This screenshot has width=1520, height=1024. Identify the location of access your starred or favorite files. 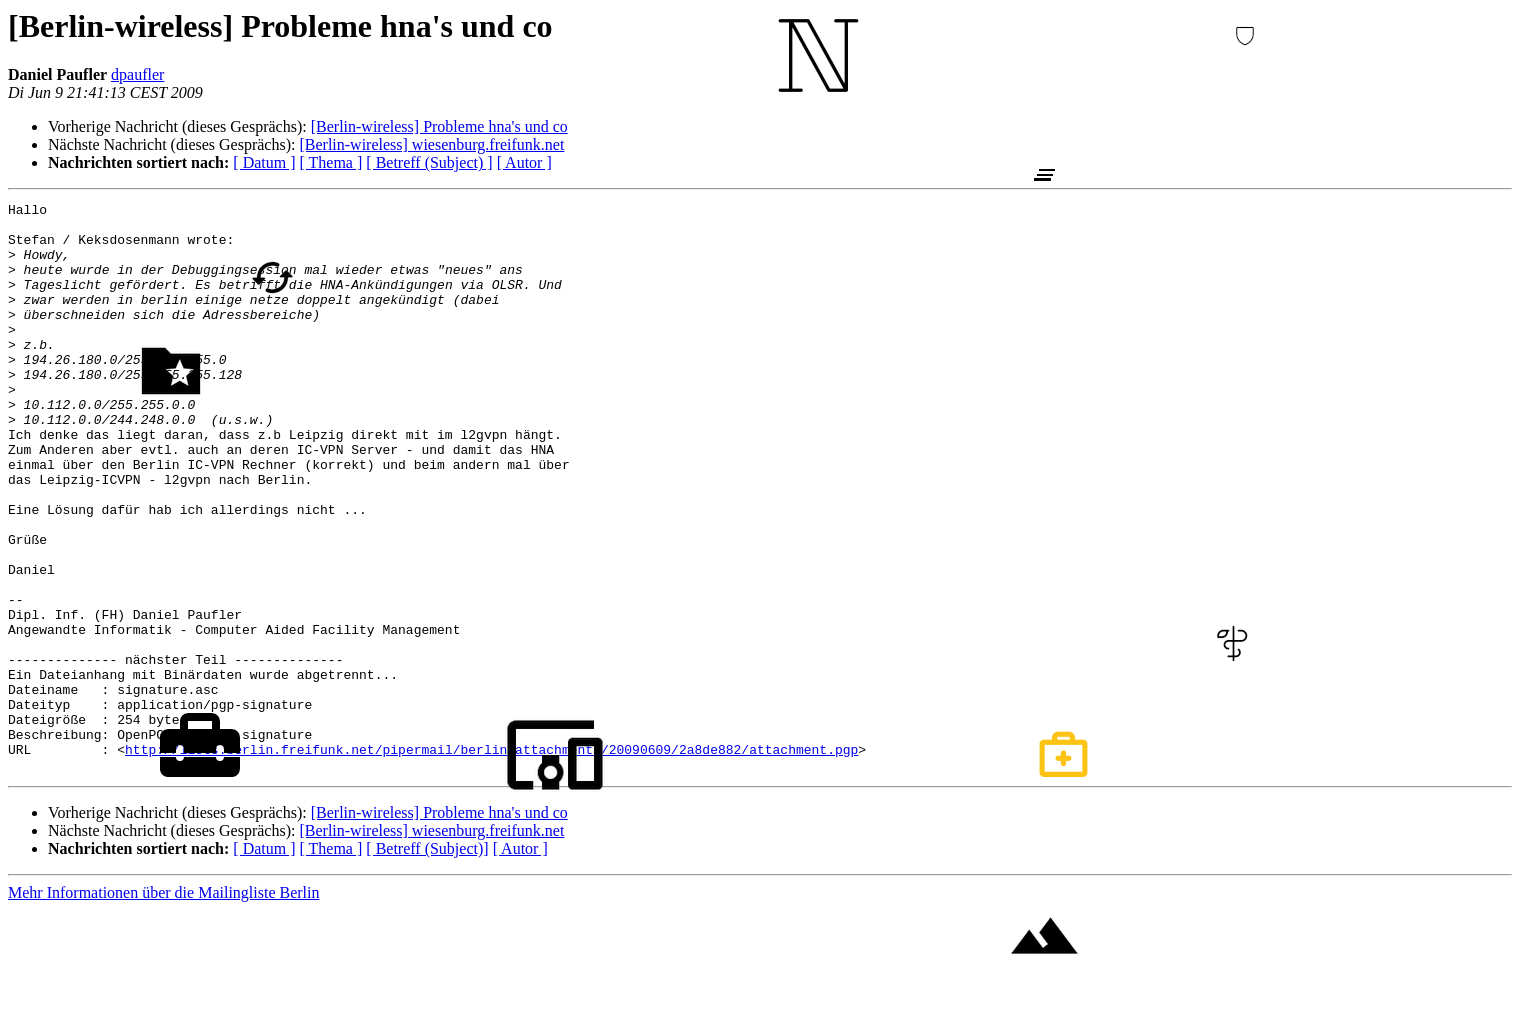
(171, 371).